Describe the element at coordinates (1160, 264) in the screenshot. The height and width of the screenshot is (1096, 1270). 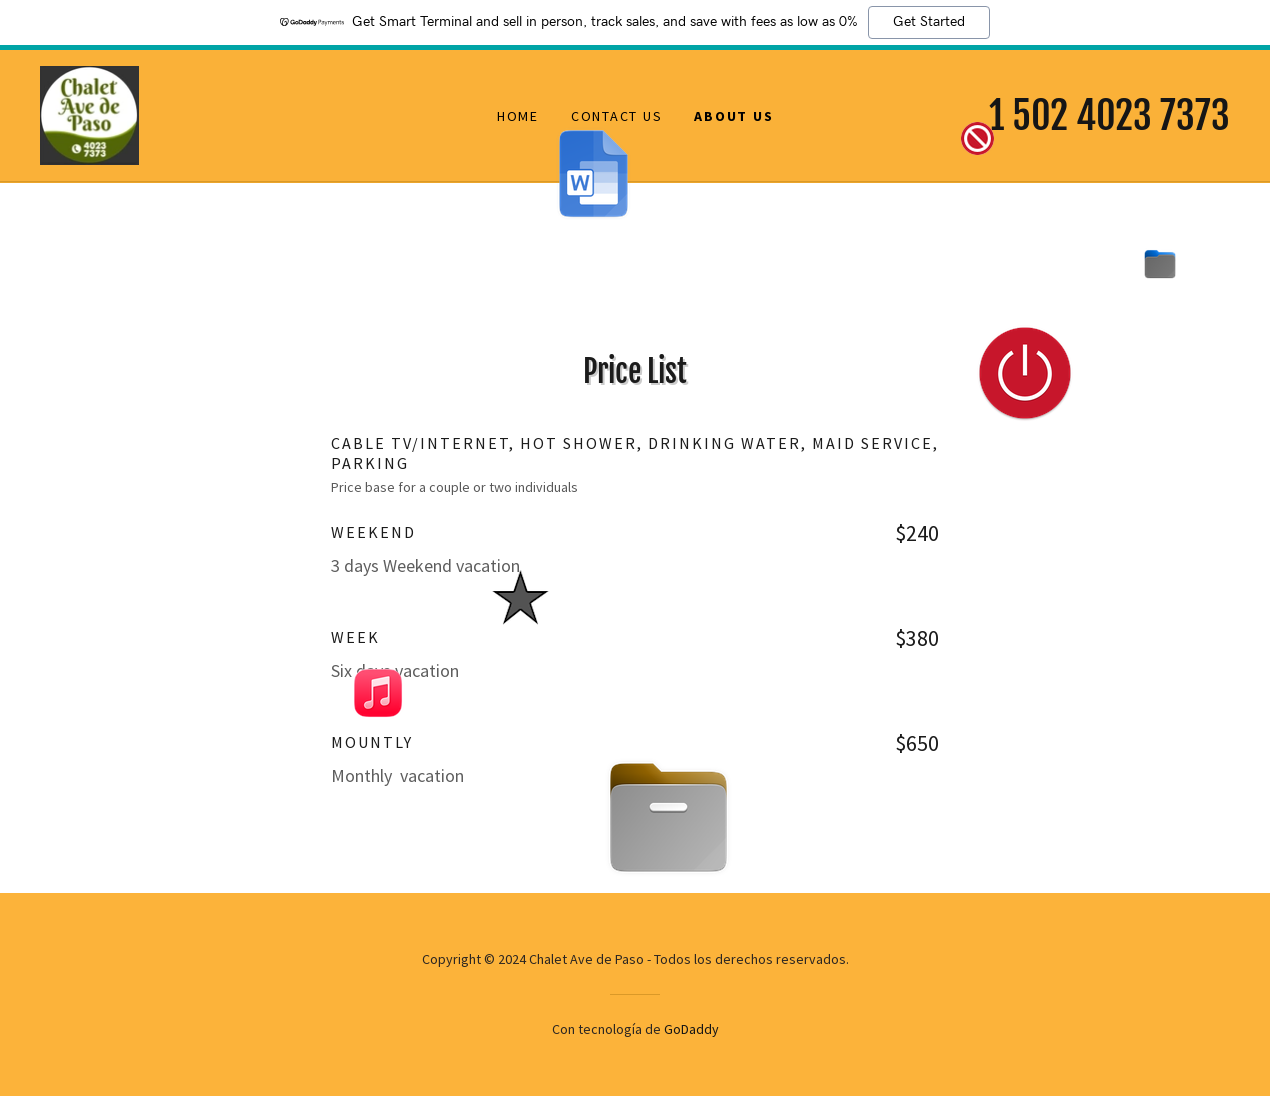
I see `open a folder or directory` at that location.